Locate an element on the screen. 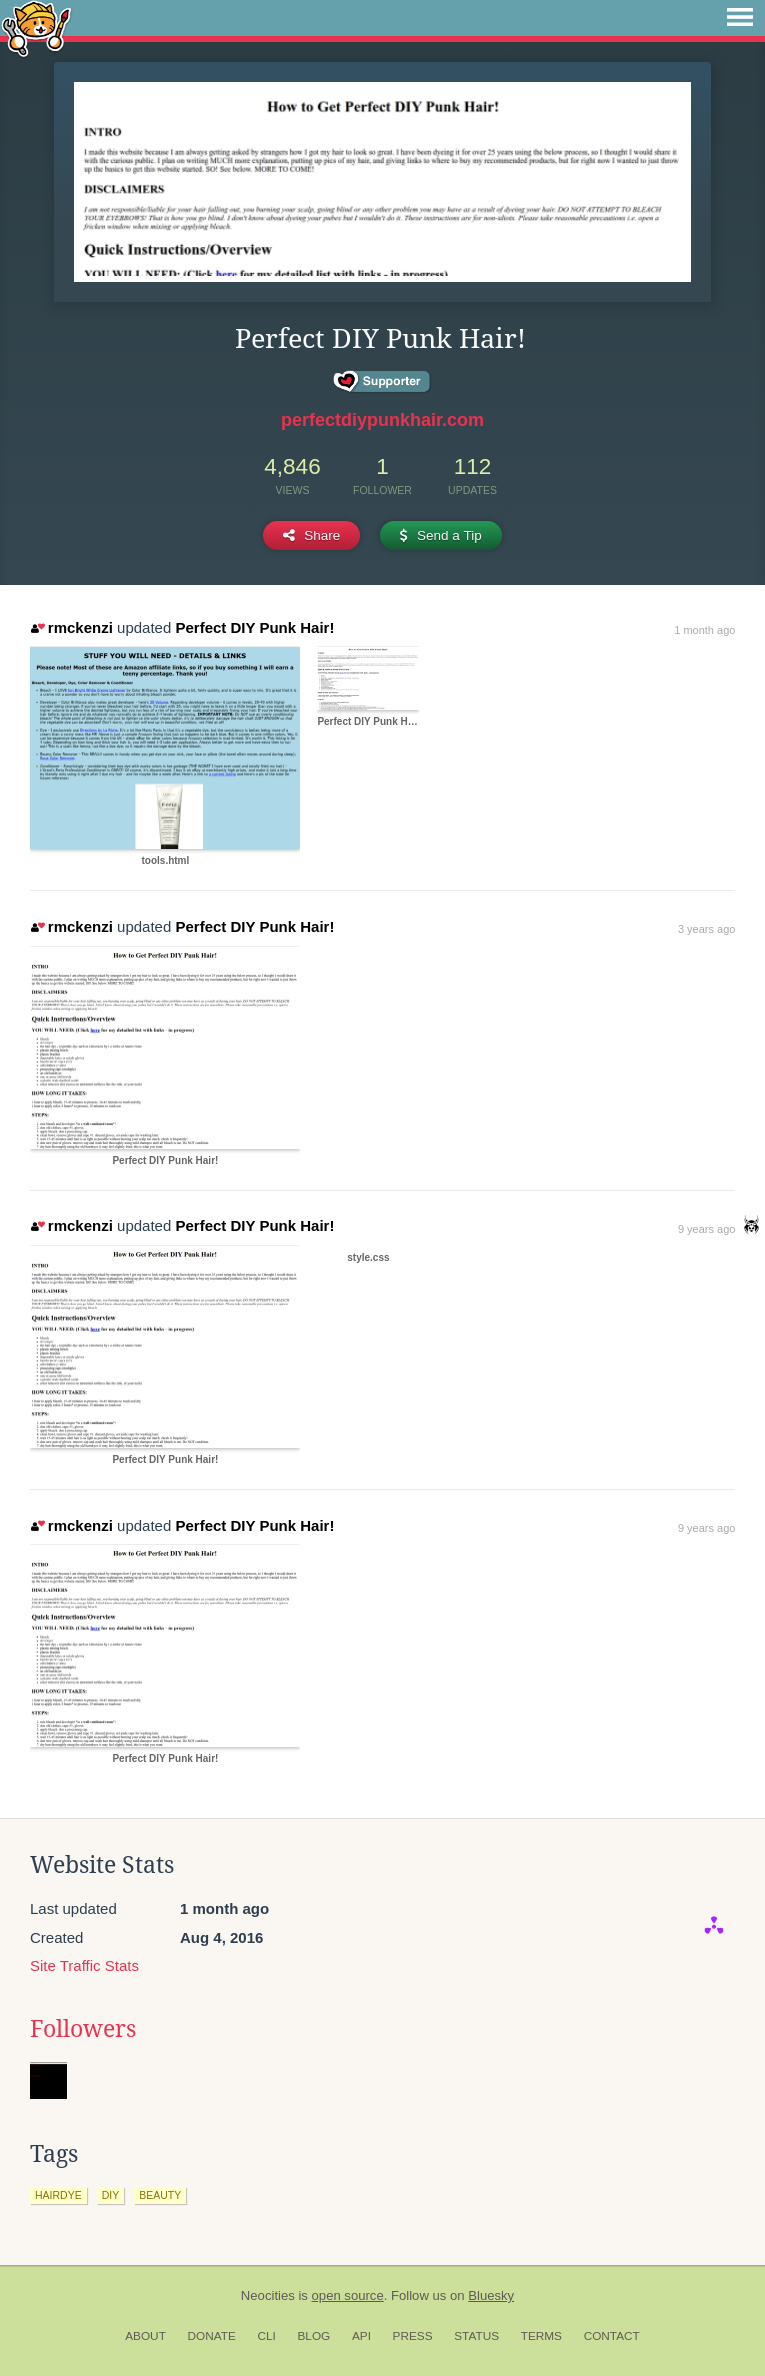 The height and width of the screenshot is (2376, 765). select lynx character or avatar is located at coordinates (751, 1224).